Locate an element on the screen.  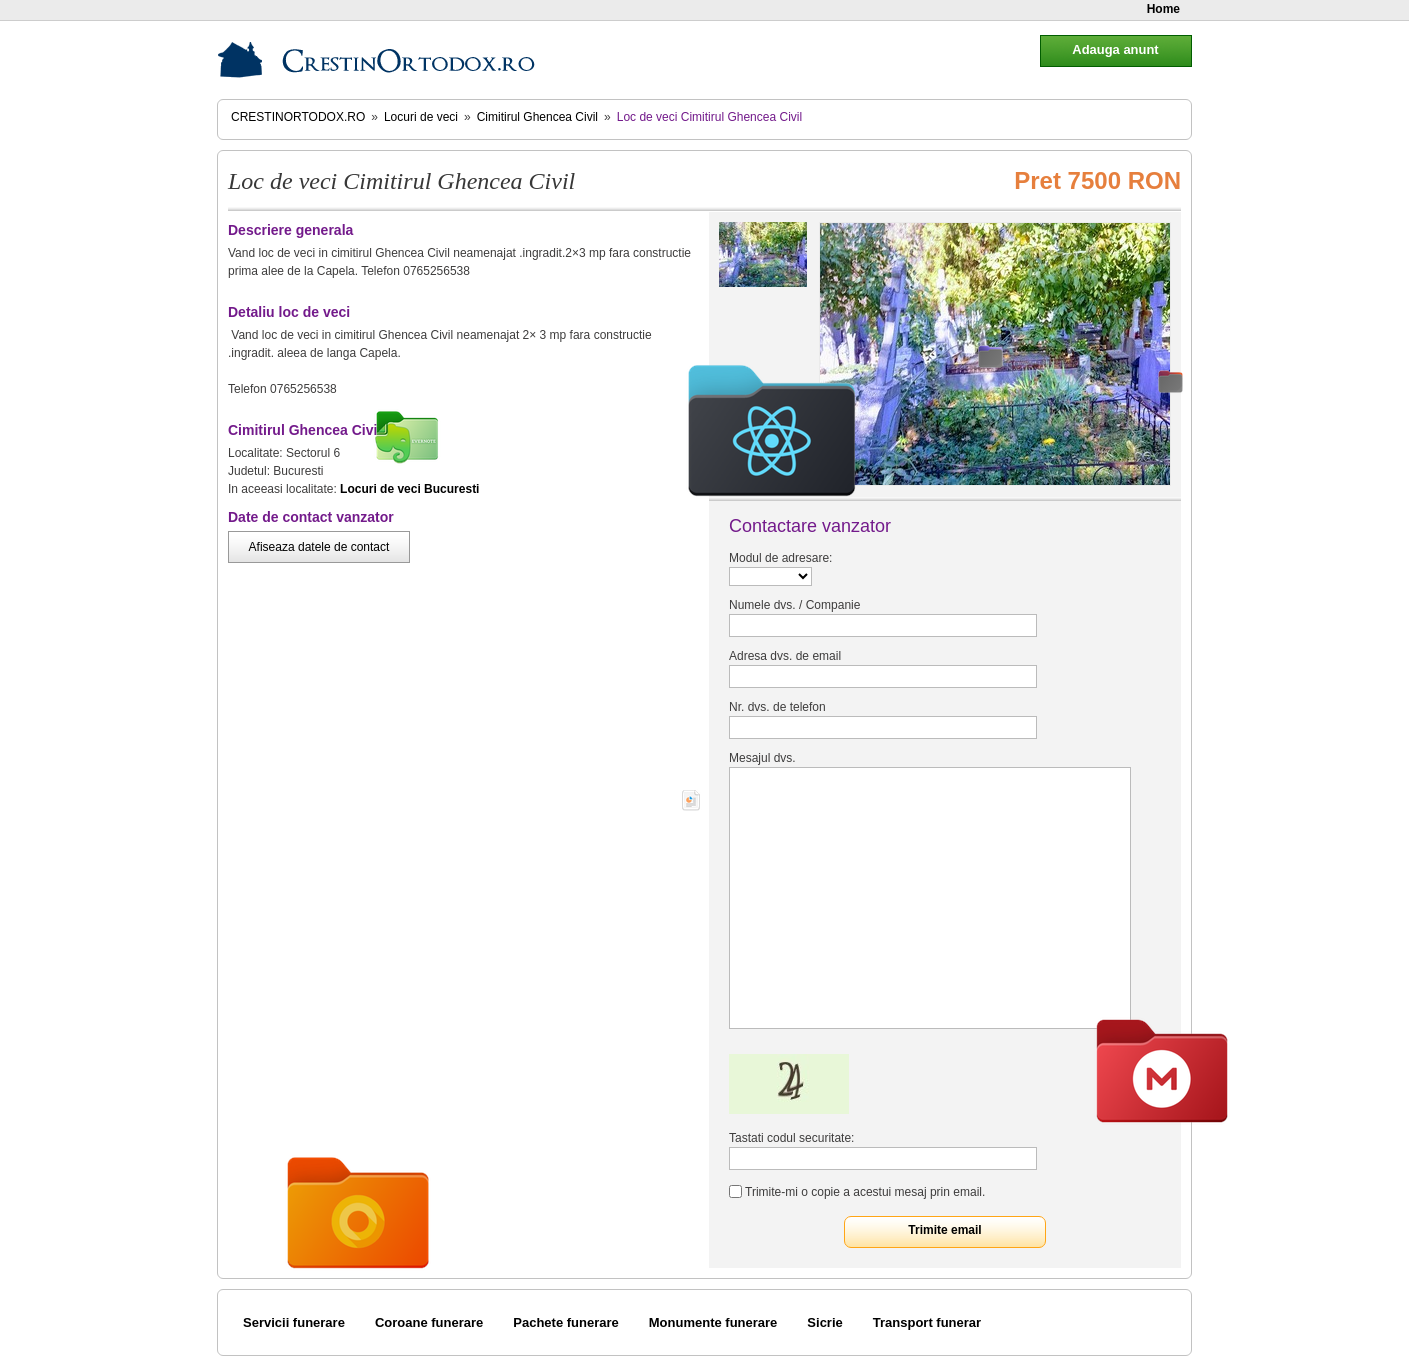
open a presentation file is located at coordinates (691, 800).